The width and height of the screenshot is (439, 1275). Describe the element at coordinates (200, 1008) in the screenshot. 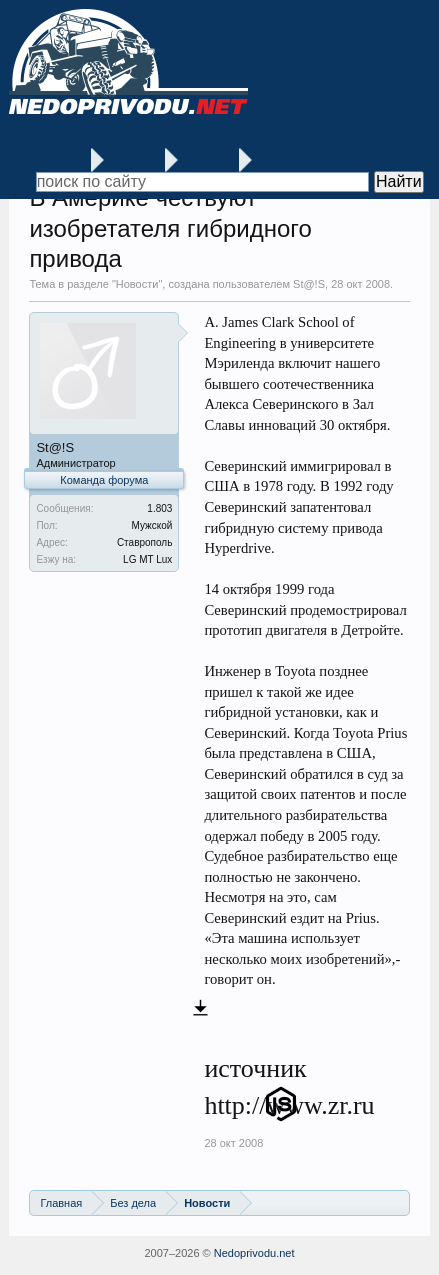

I see `download a file to your device` at that location.